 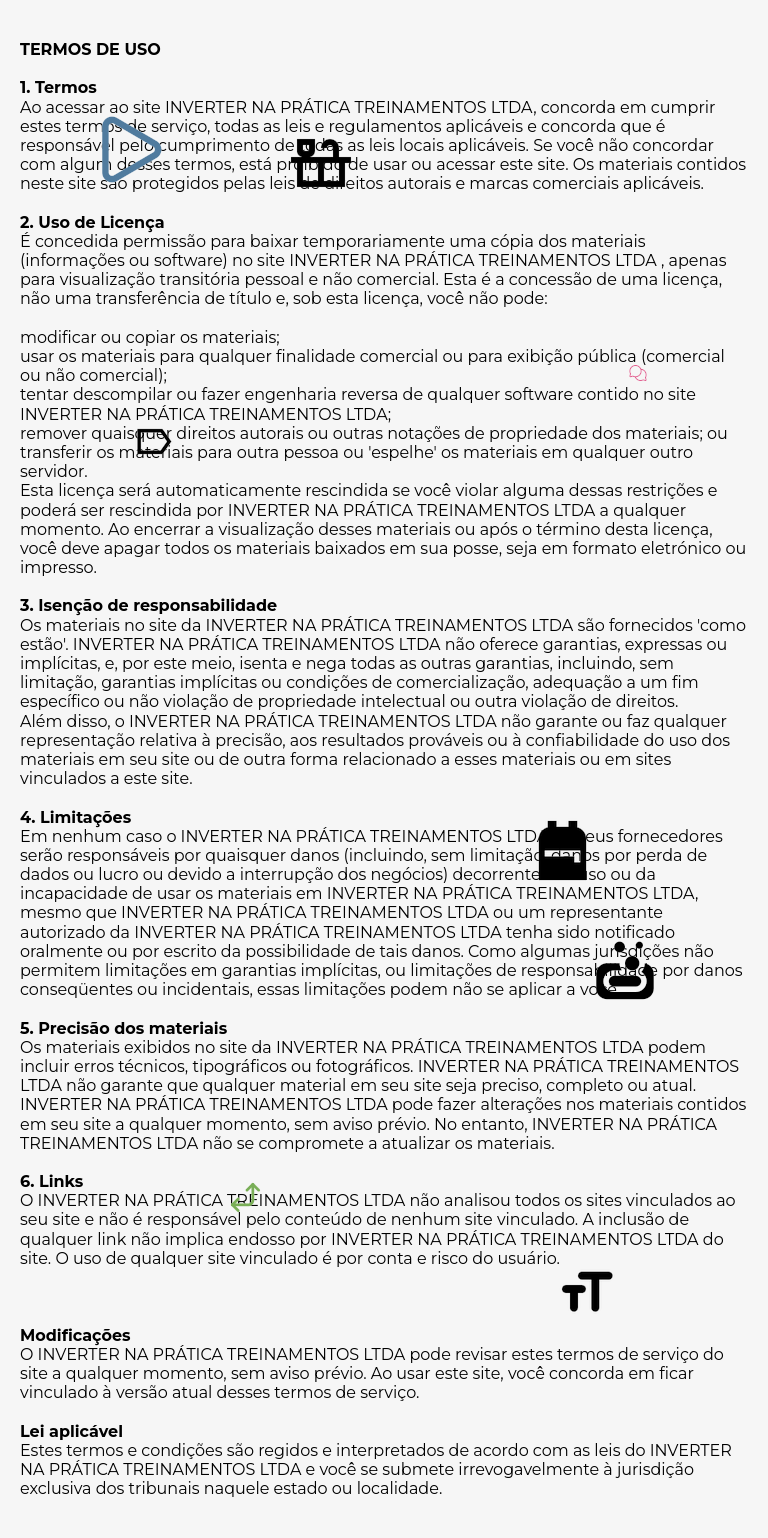 What do you see at coordinates (128, 149) in the screenshot?
I see `play media or start playback` at bounding box center [128, 149].